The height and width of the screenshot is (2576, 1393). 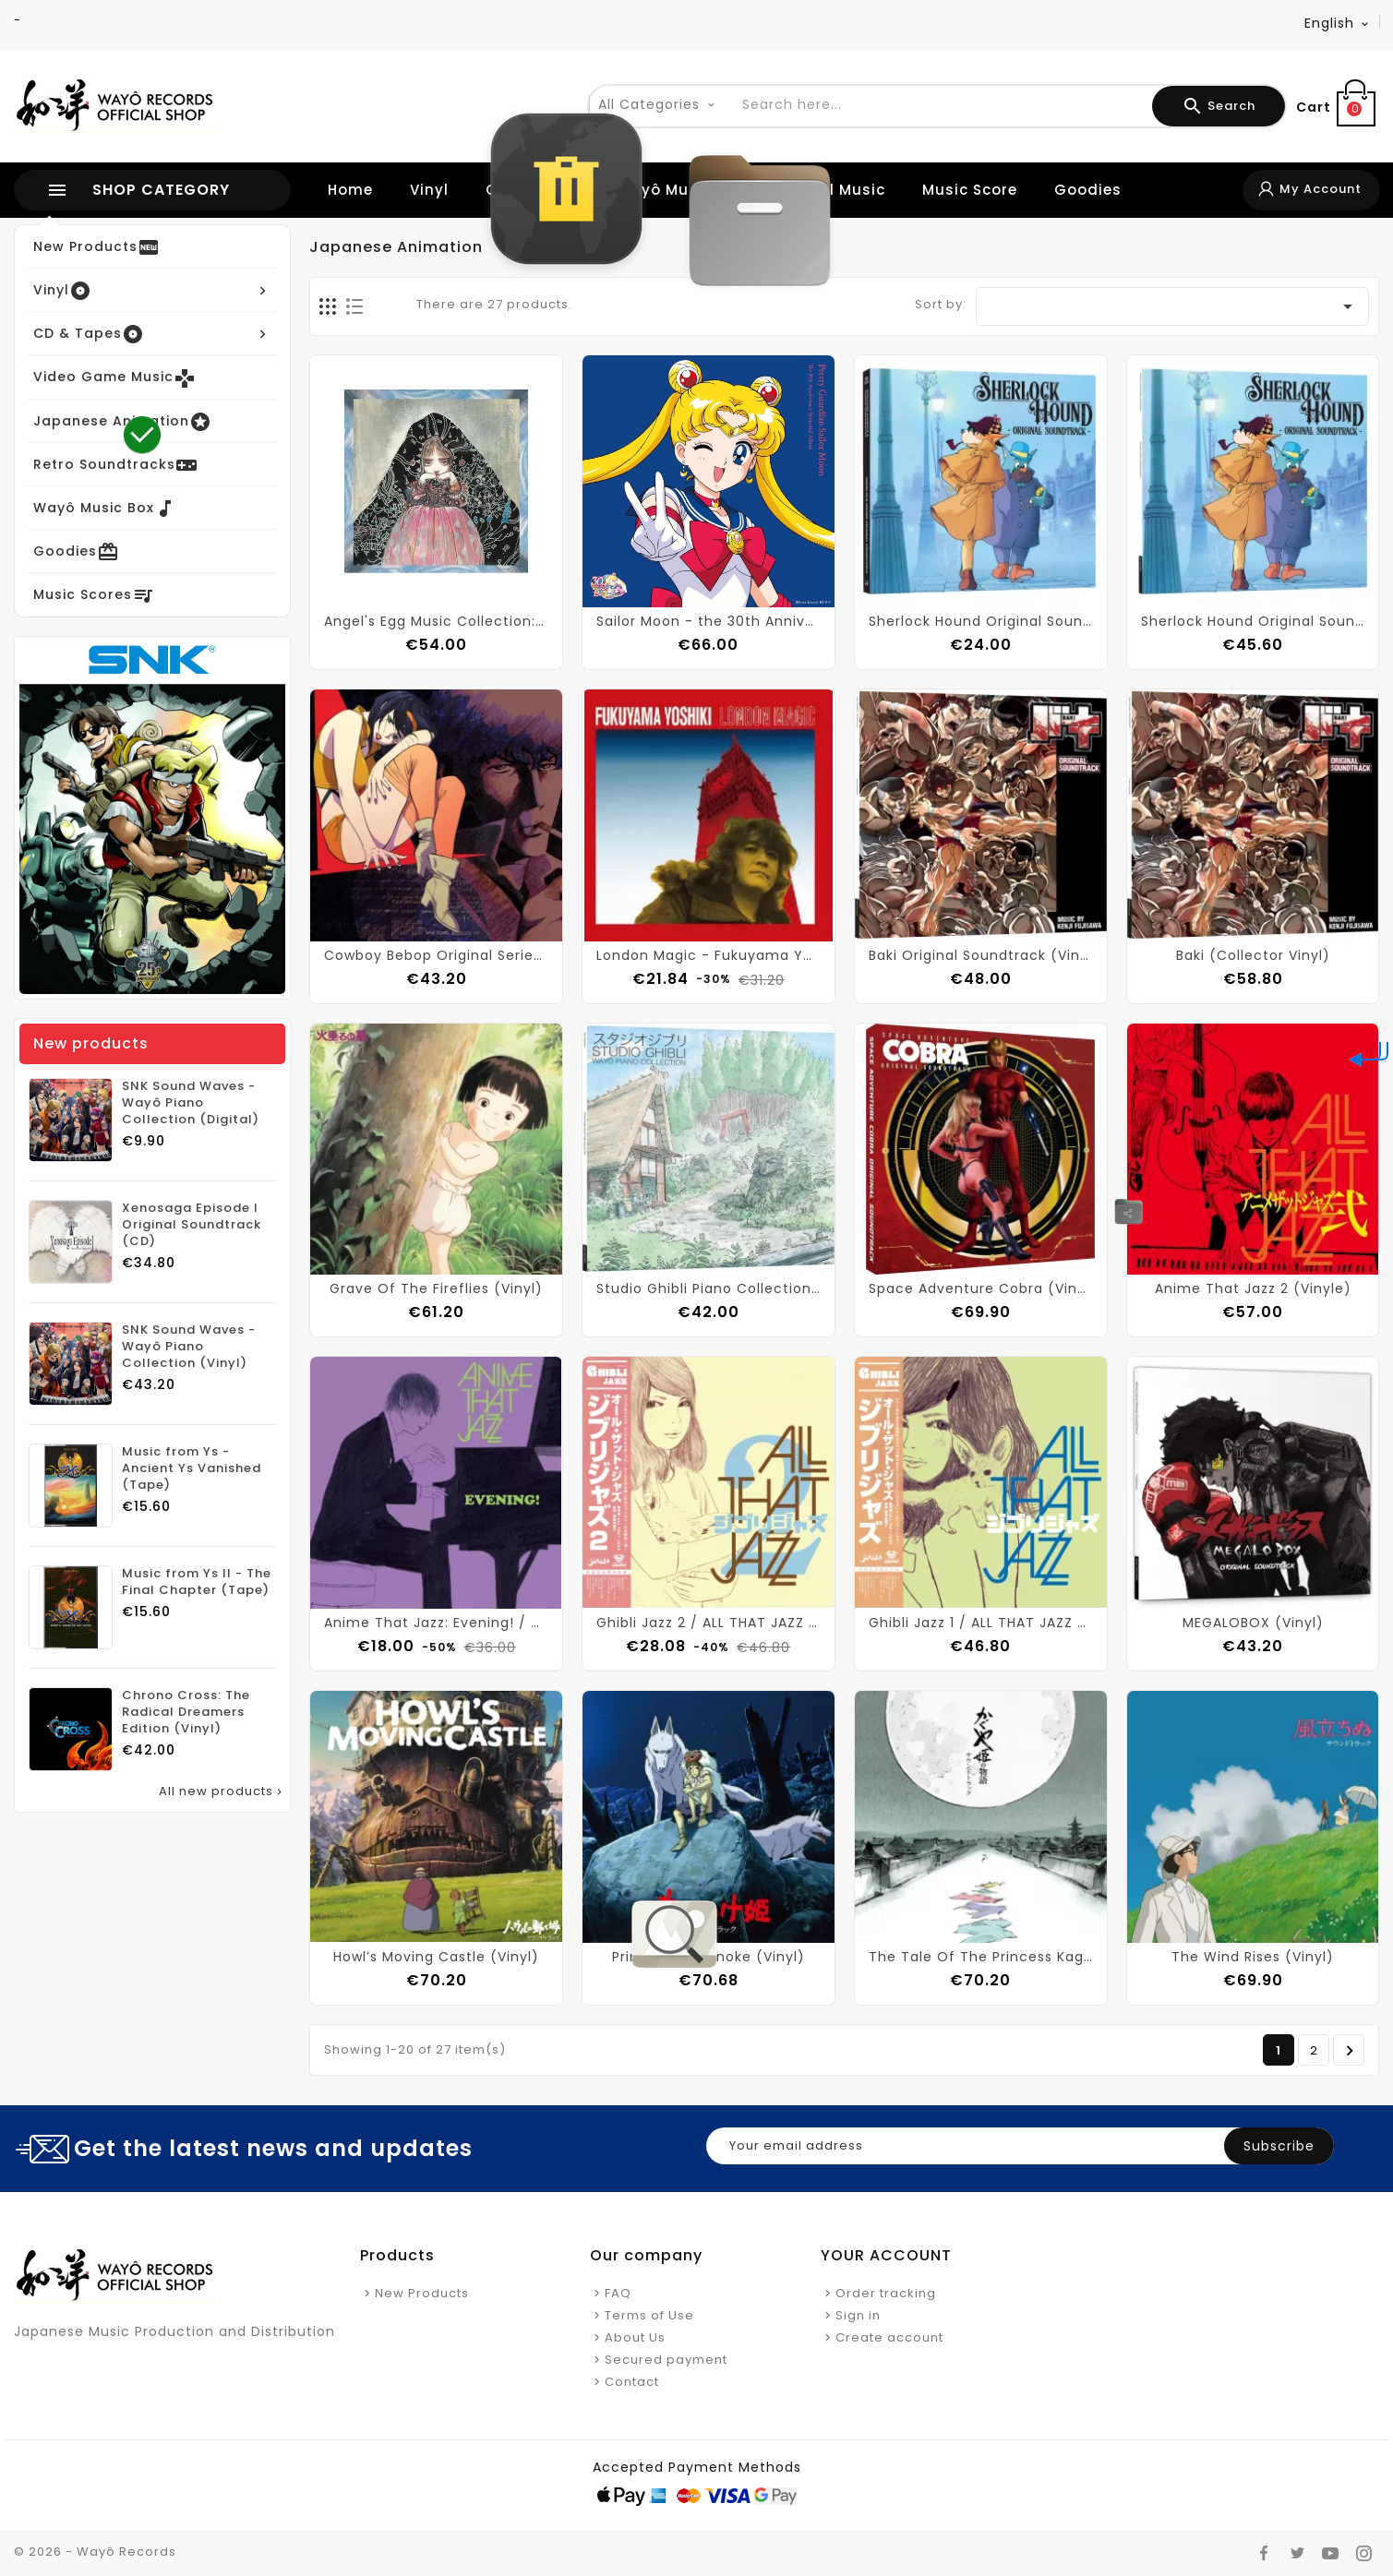 What do you see at coordinates (142, 435) in the screenshot?
I see `indicates a default or selected item` at bounding box center [142, 435].